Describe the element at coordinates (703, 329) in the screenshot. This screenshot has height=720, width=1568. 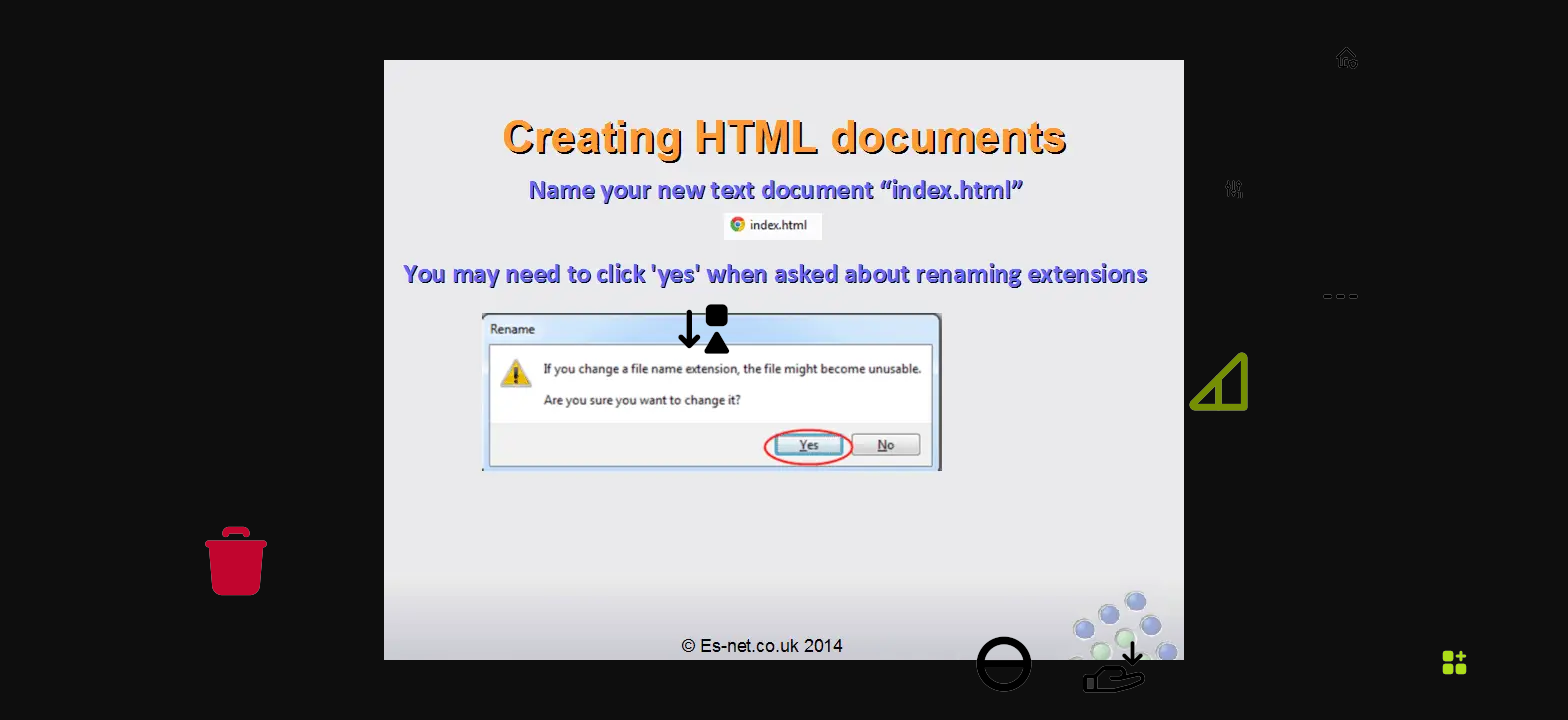
I see `sort items by shape in ascending order` at that location.